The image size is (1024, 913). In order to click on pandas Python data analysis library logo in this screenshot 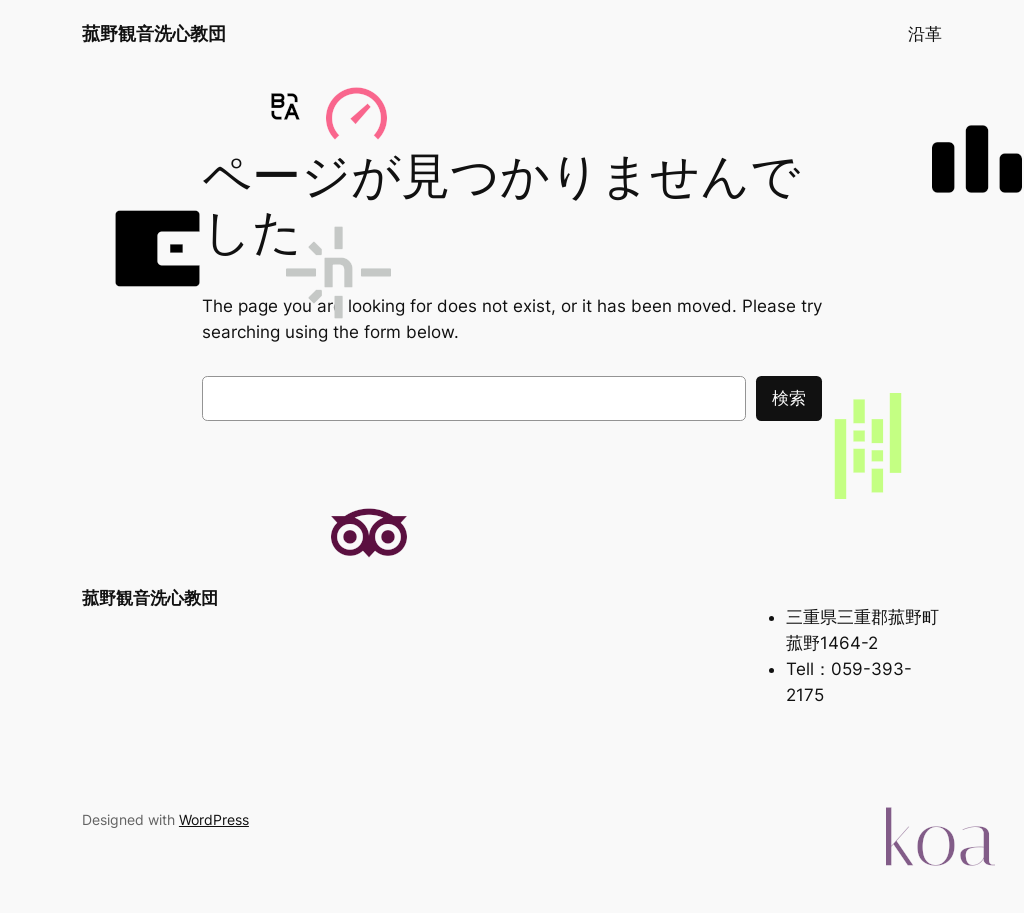, I will do `click(868, 446)`.